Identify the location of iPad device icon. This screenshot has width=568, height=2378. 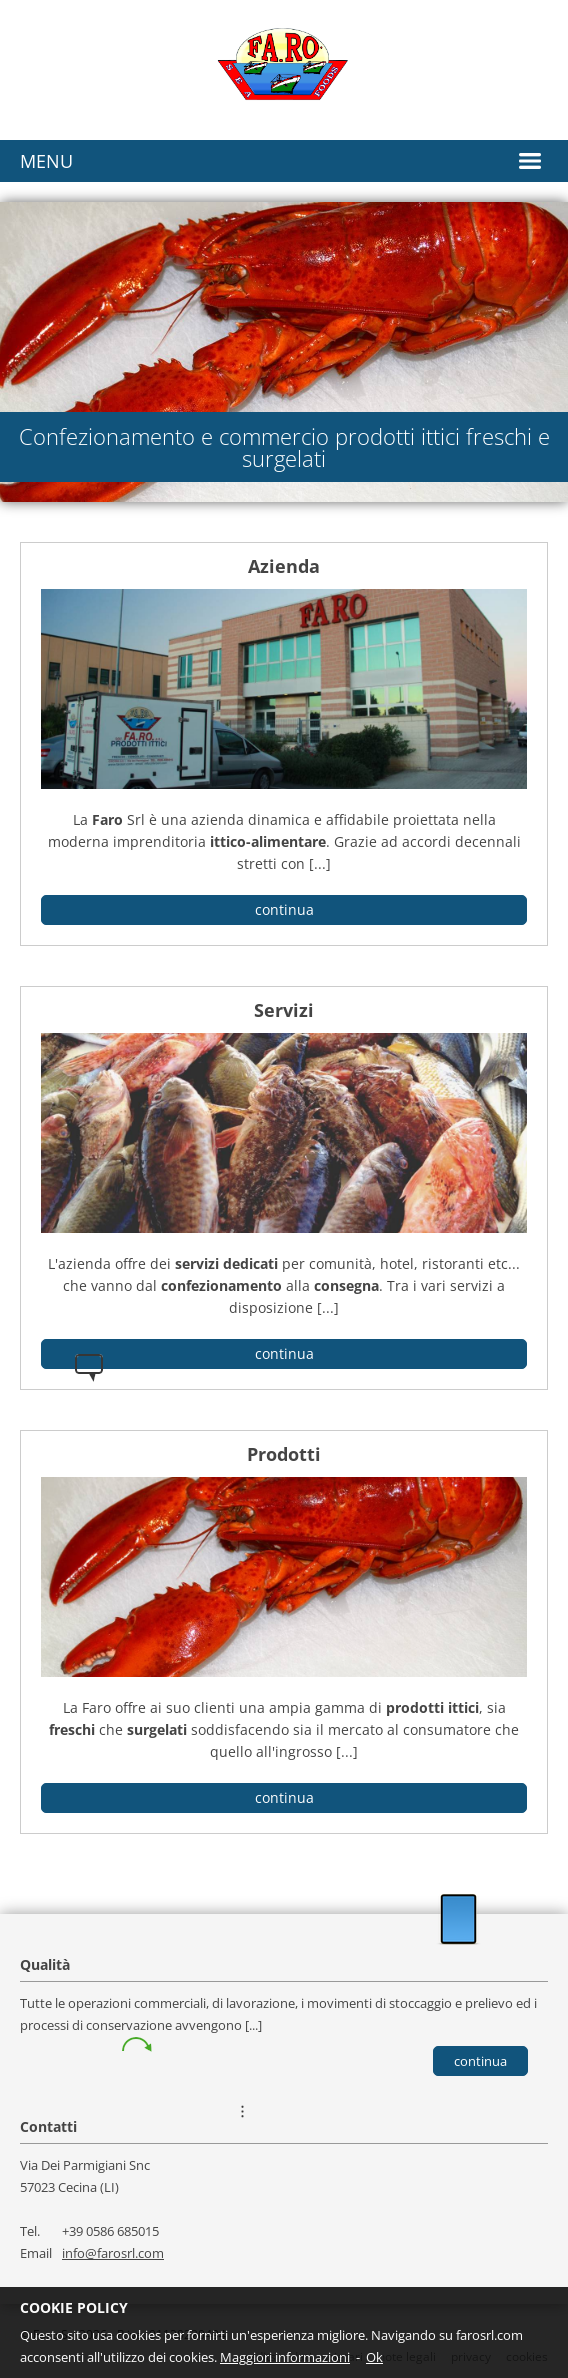
(458, 1919).